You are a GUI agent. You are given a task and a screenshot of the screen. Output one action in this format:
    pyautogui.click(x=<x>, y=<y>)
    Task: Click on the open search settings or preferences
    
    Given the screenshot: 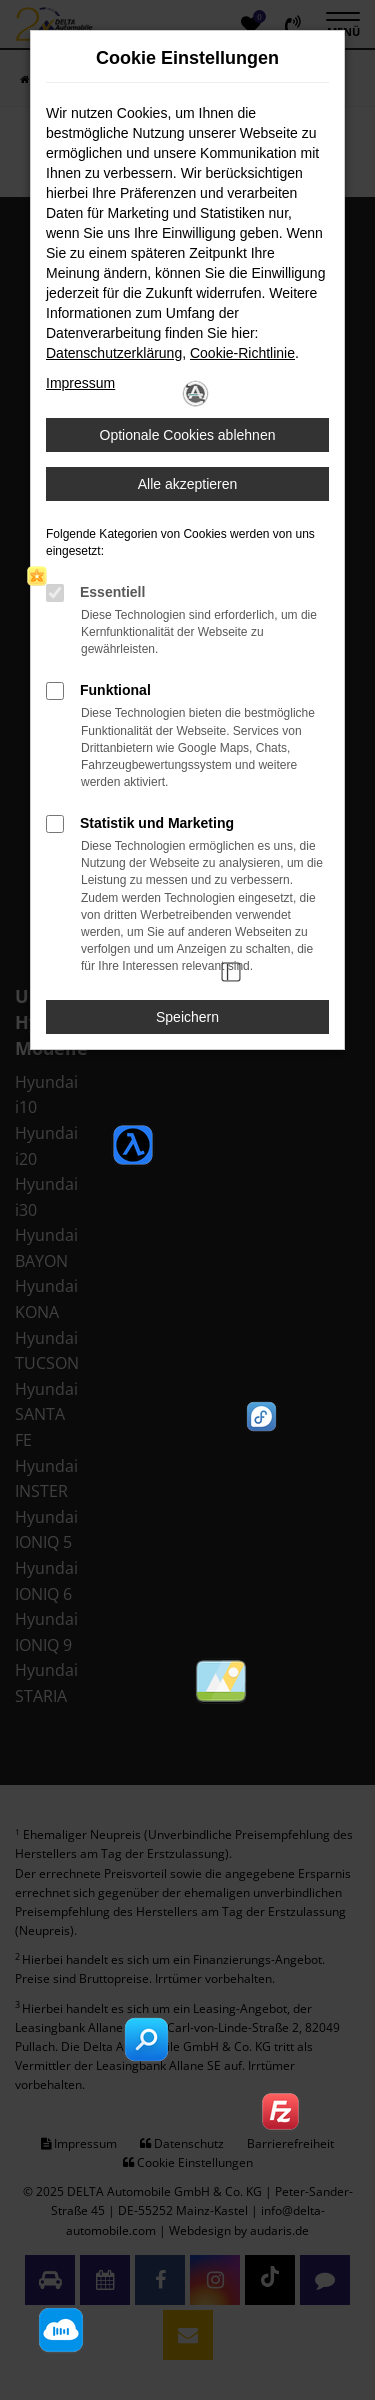 What is the action you would take?
    pyautogui.click(x=146, y=2039)
    